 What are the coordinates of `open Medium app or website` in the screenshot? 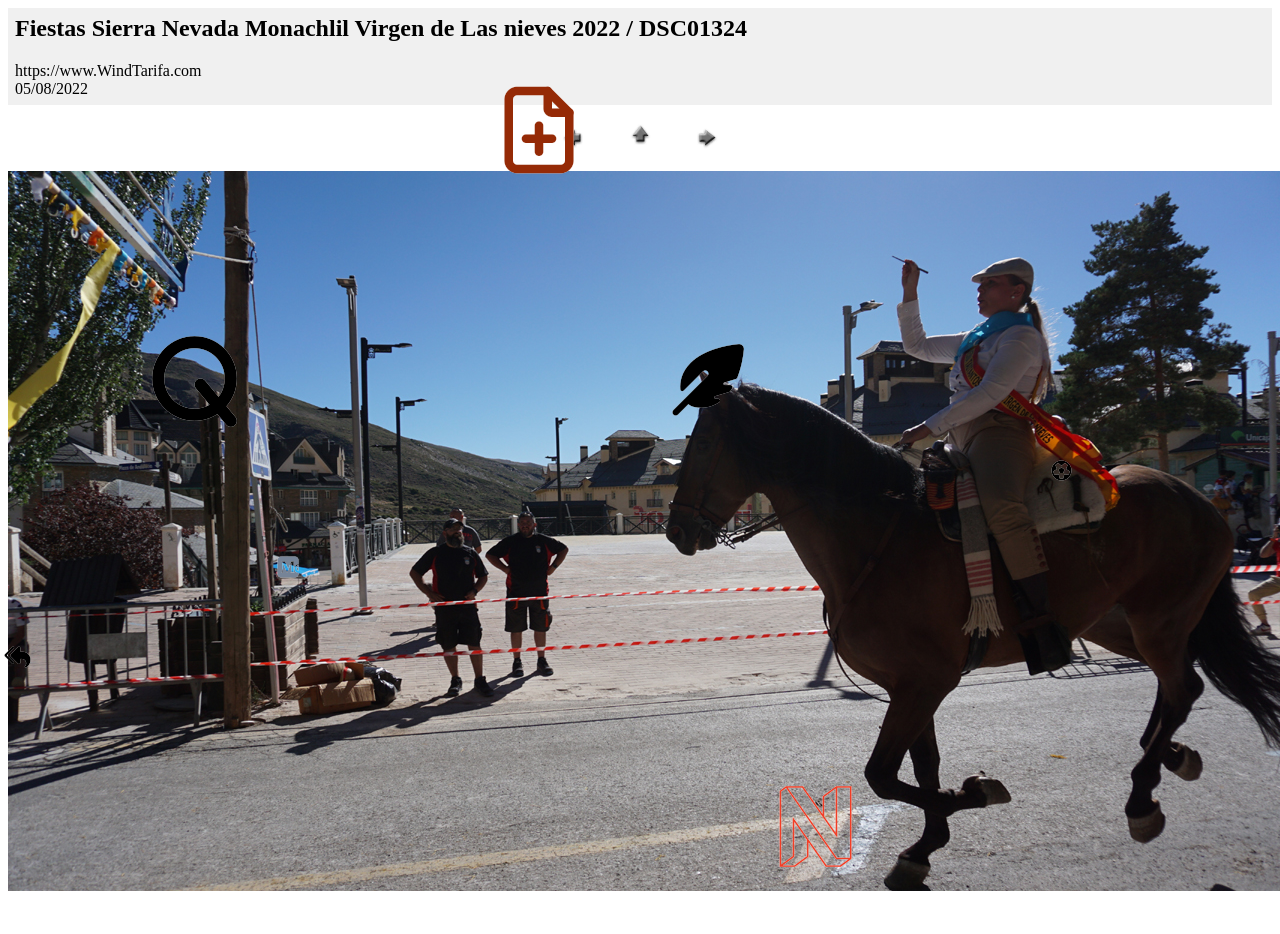 It's located at (288, 567).